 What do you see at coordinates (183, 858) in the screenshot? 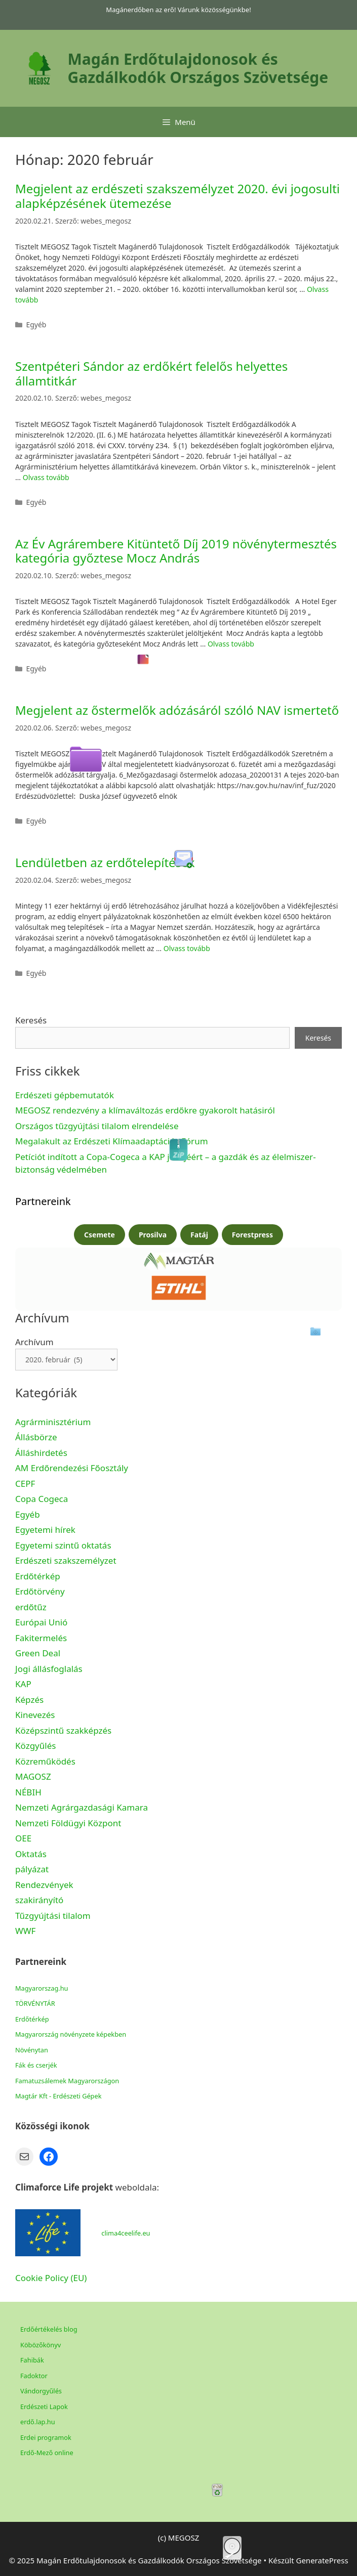
I see `compose a new email message` at bounding box center [183, 858].